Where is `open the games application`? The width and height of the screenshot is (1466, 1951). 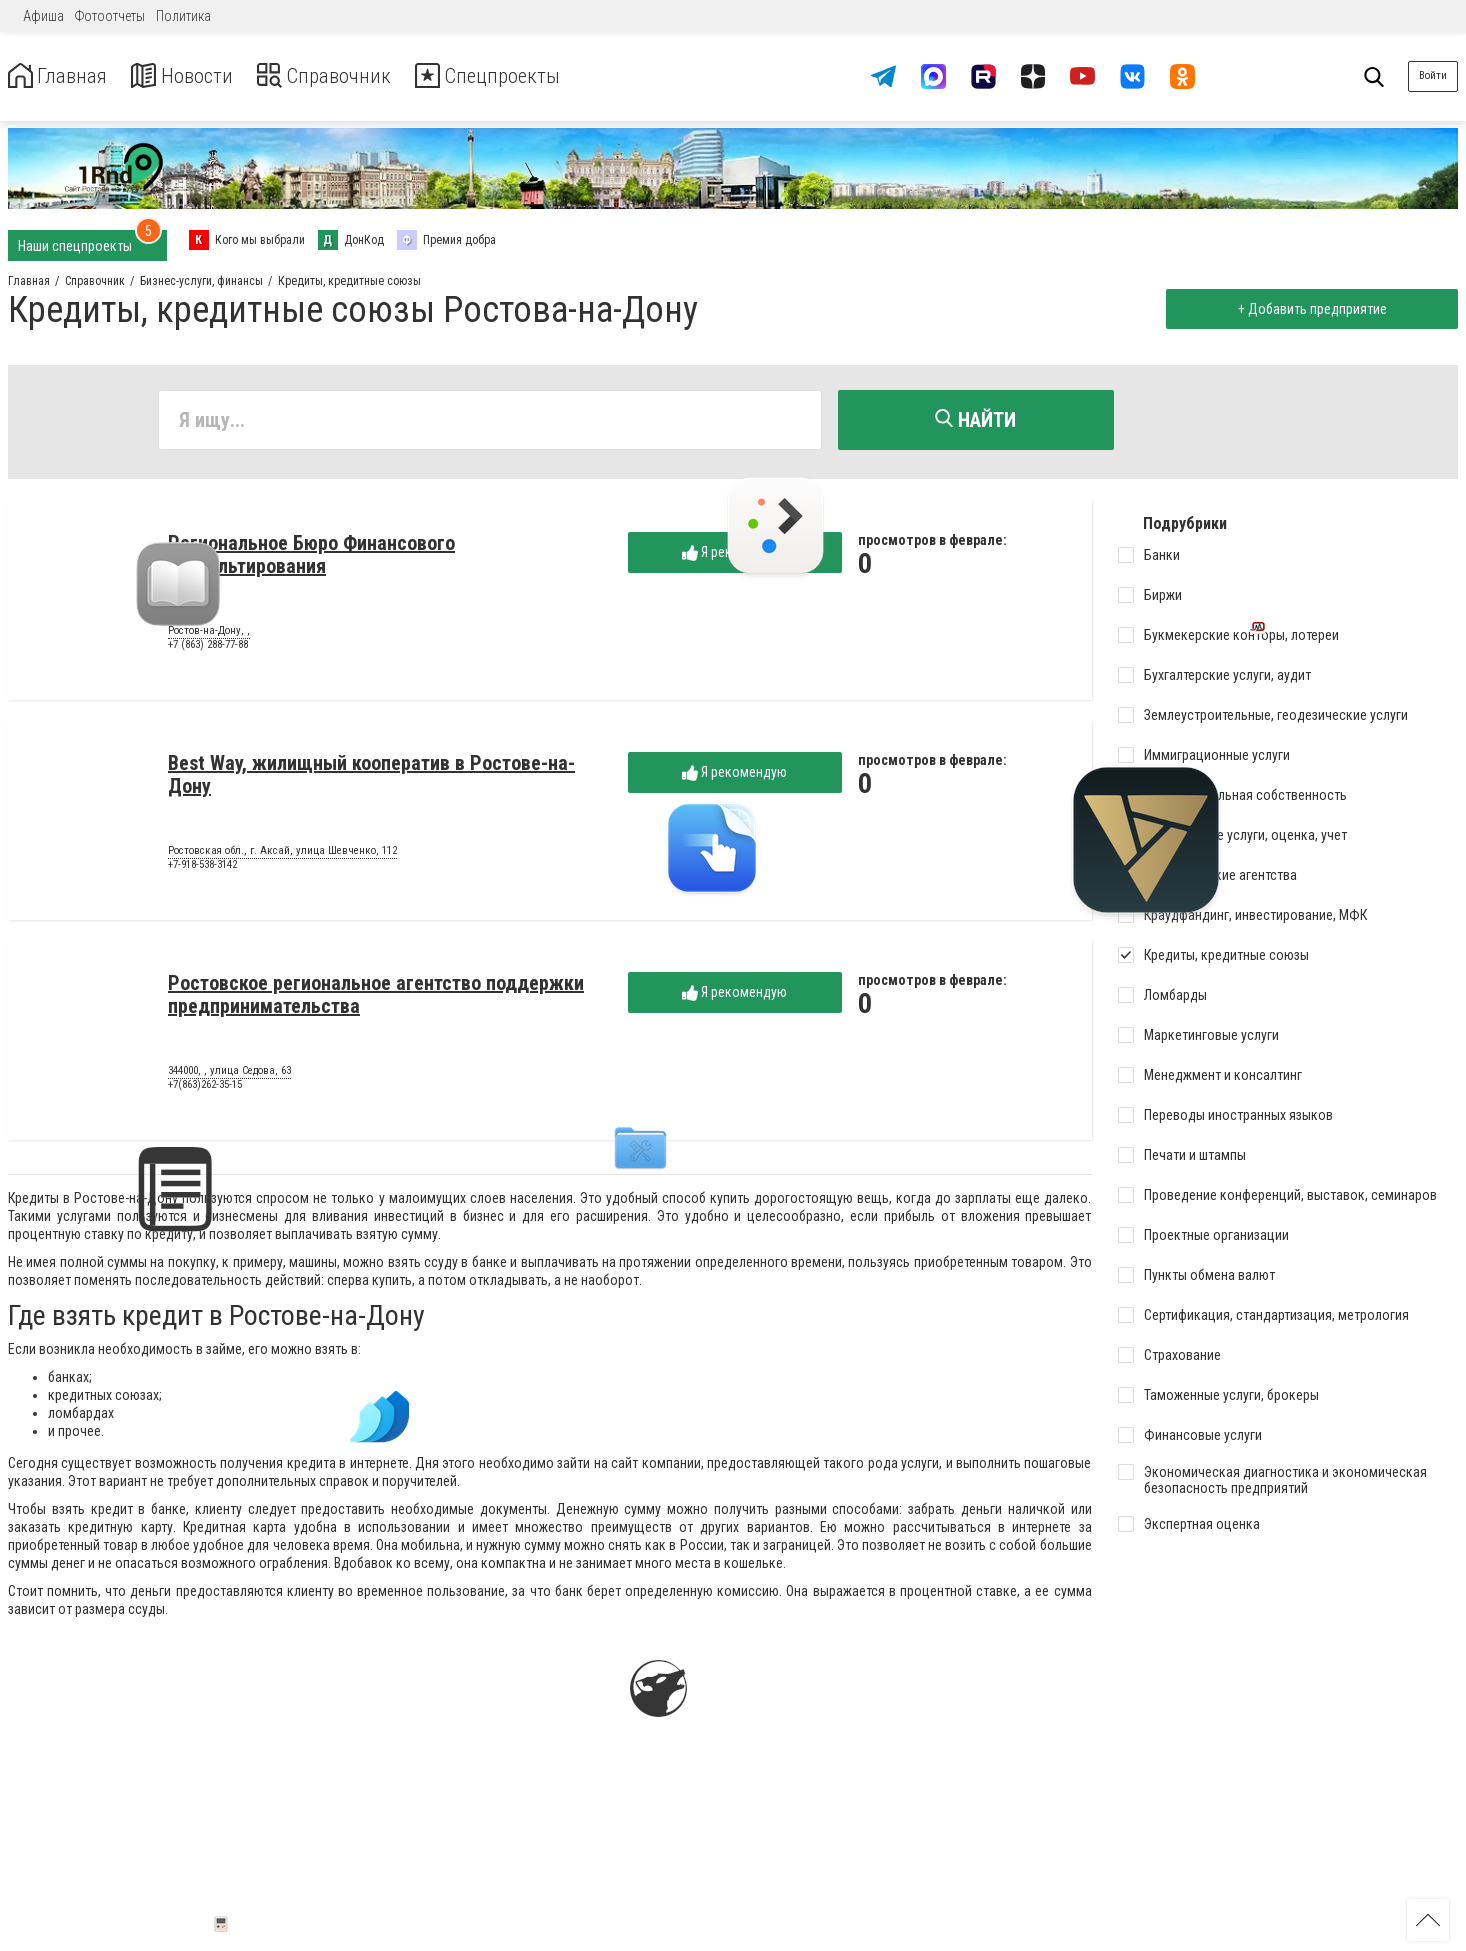 open the games application is located at coordinates (221, 1924).